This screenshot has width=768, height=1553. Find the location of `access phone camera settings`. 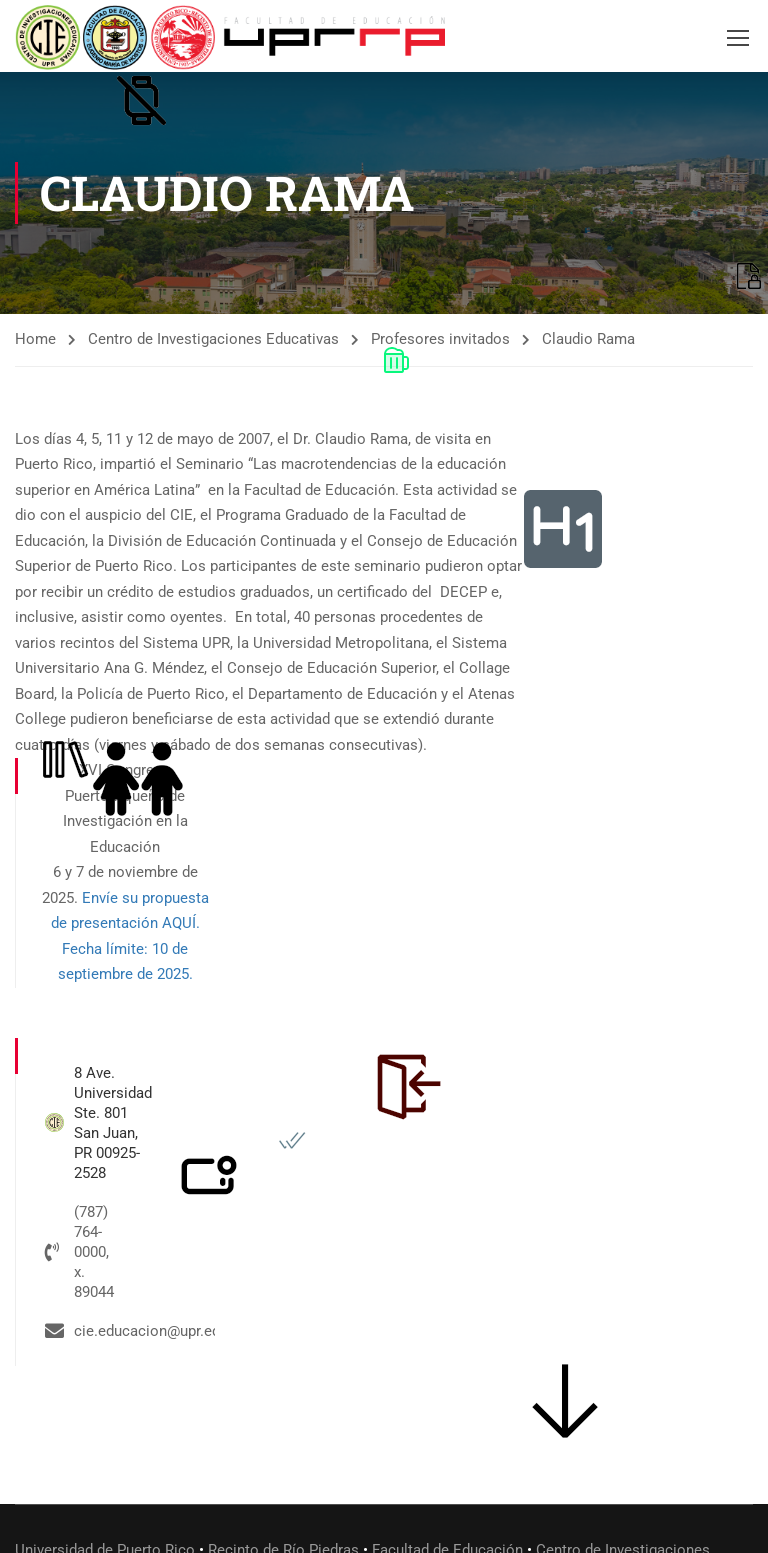

access phone camera settings is located at coordinates (209, 1175).